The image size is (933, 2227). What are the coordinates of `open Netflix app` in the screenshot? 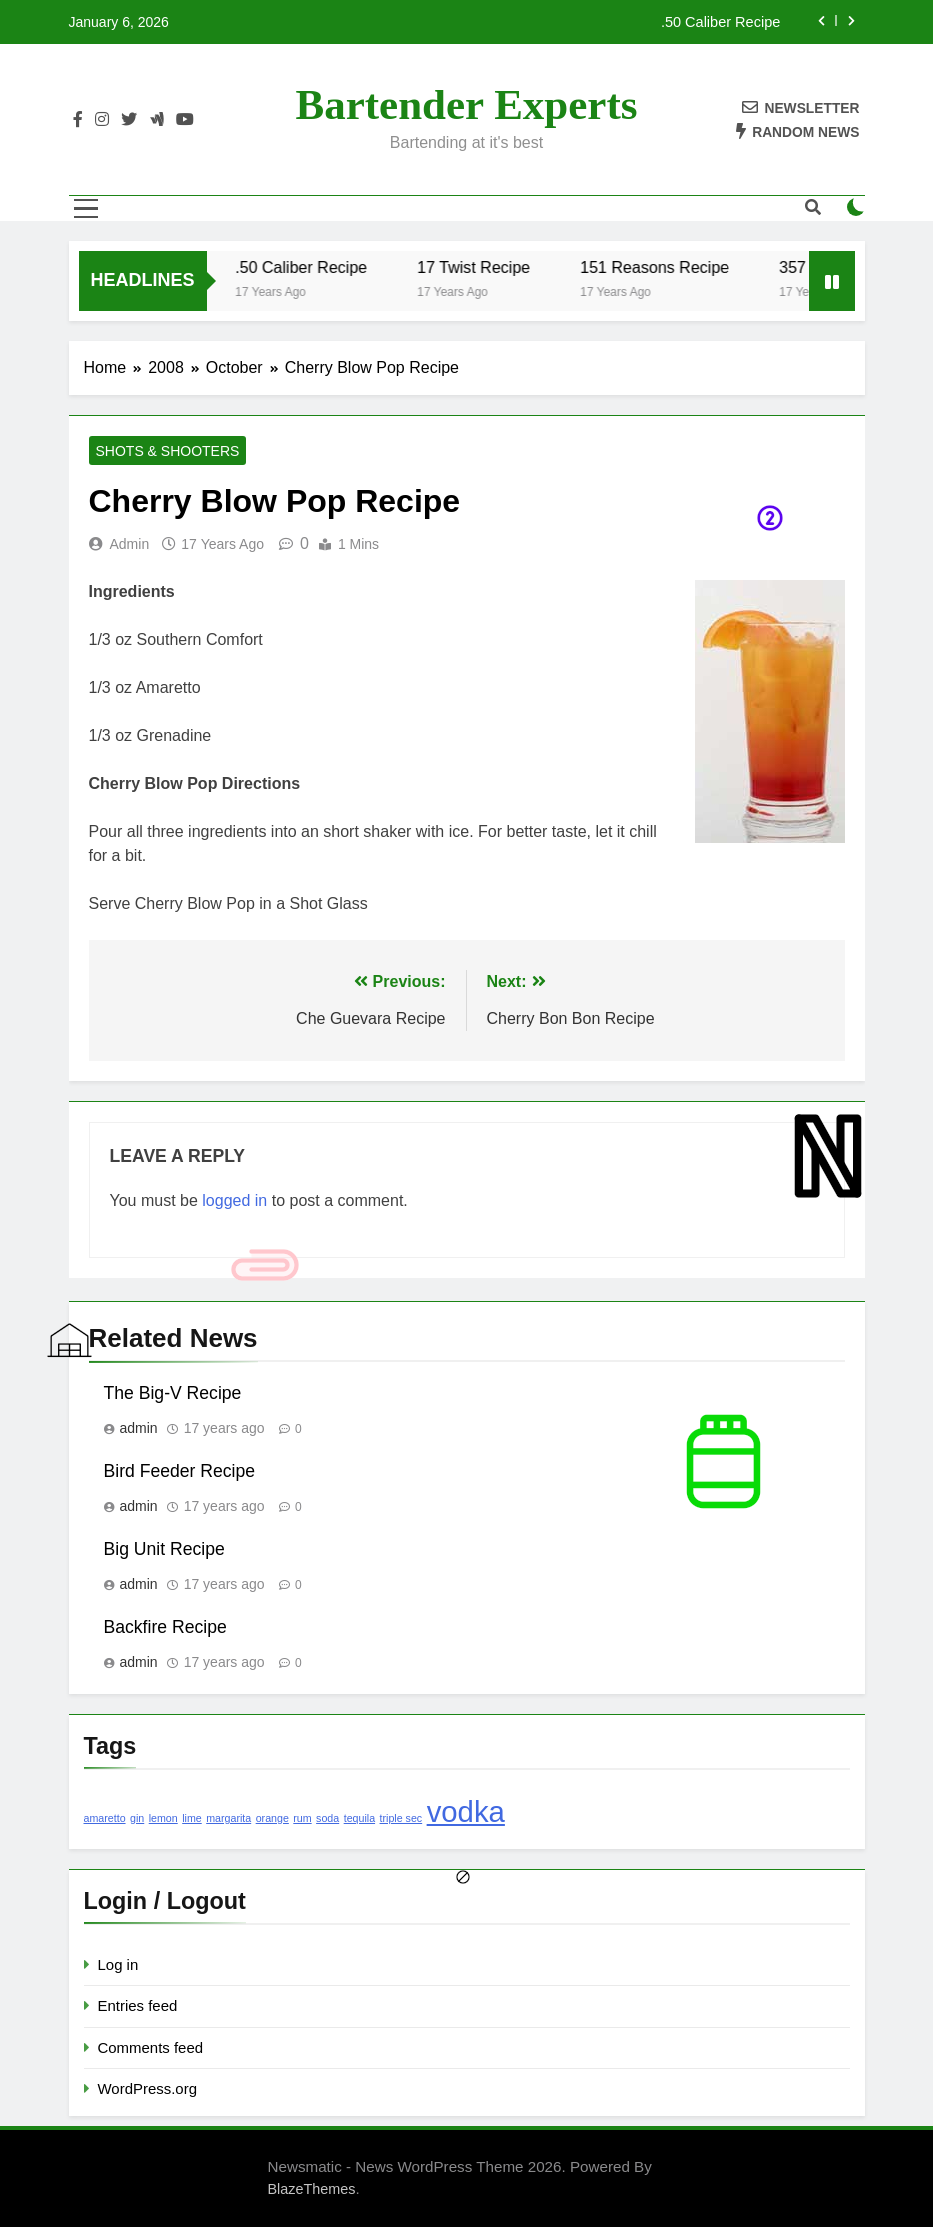 It's located at (828, 1156).